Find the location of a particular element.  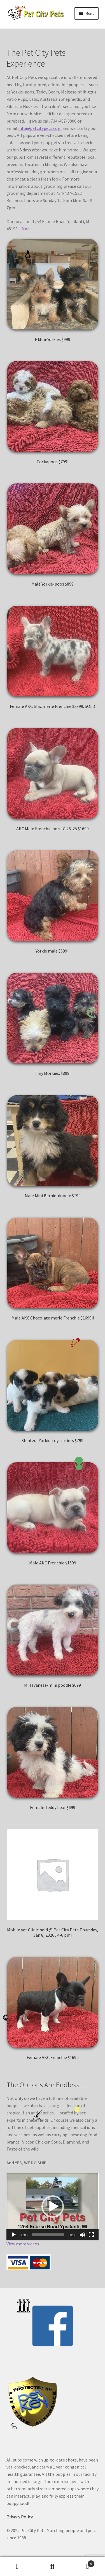

select spider mask avatar or character is located at coordinates (79, 1463).